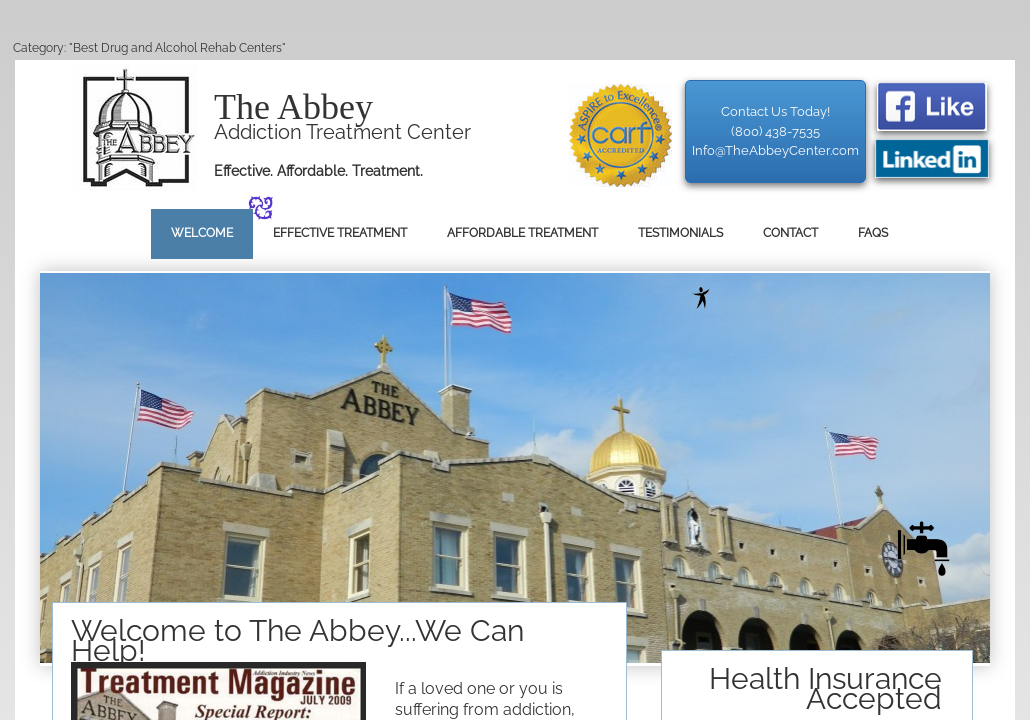 The height and width of the screenshot is (720, 1030). Describe the element at coordinates (701, 298) in the screenshot. I see `indicates body awareness or wellness features` at that location.